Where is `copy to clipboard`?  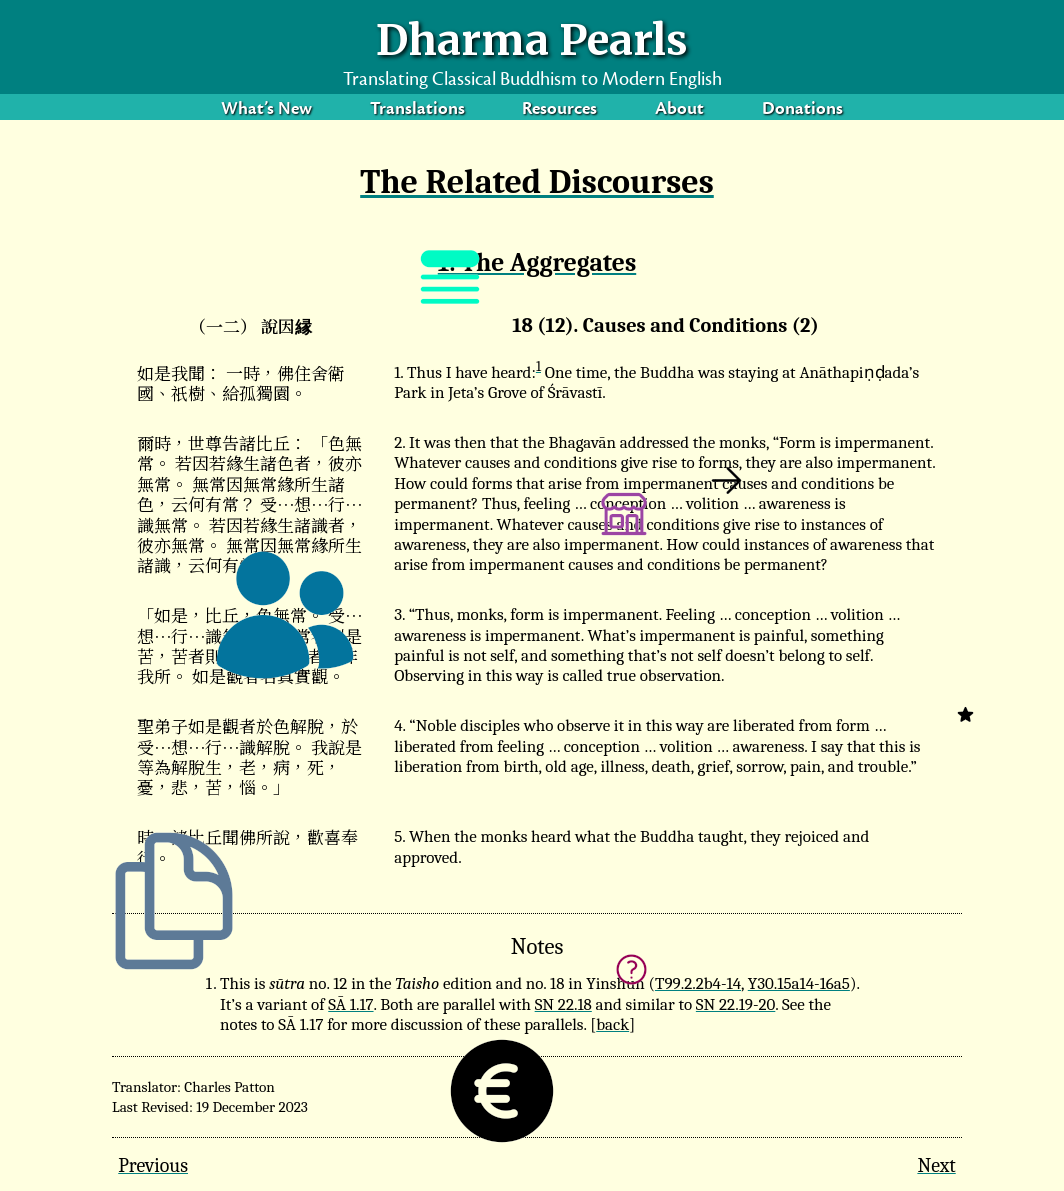
copy to clipboard is located at coordinates (174, 901).